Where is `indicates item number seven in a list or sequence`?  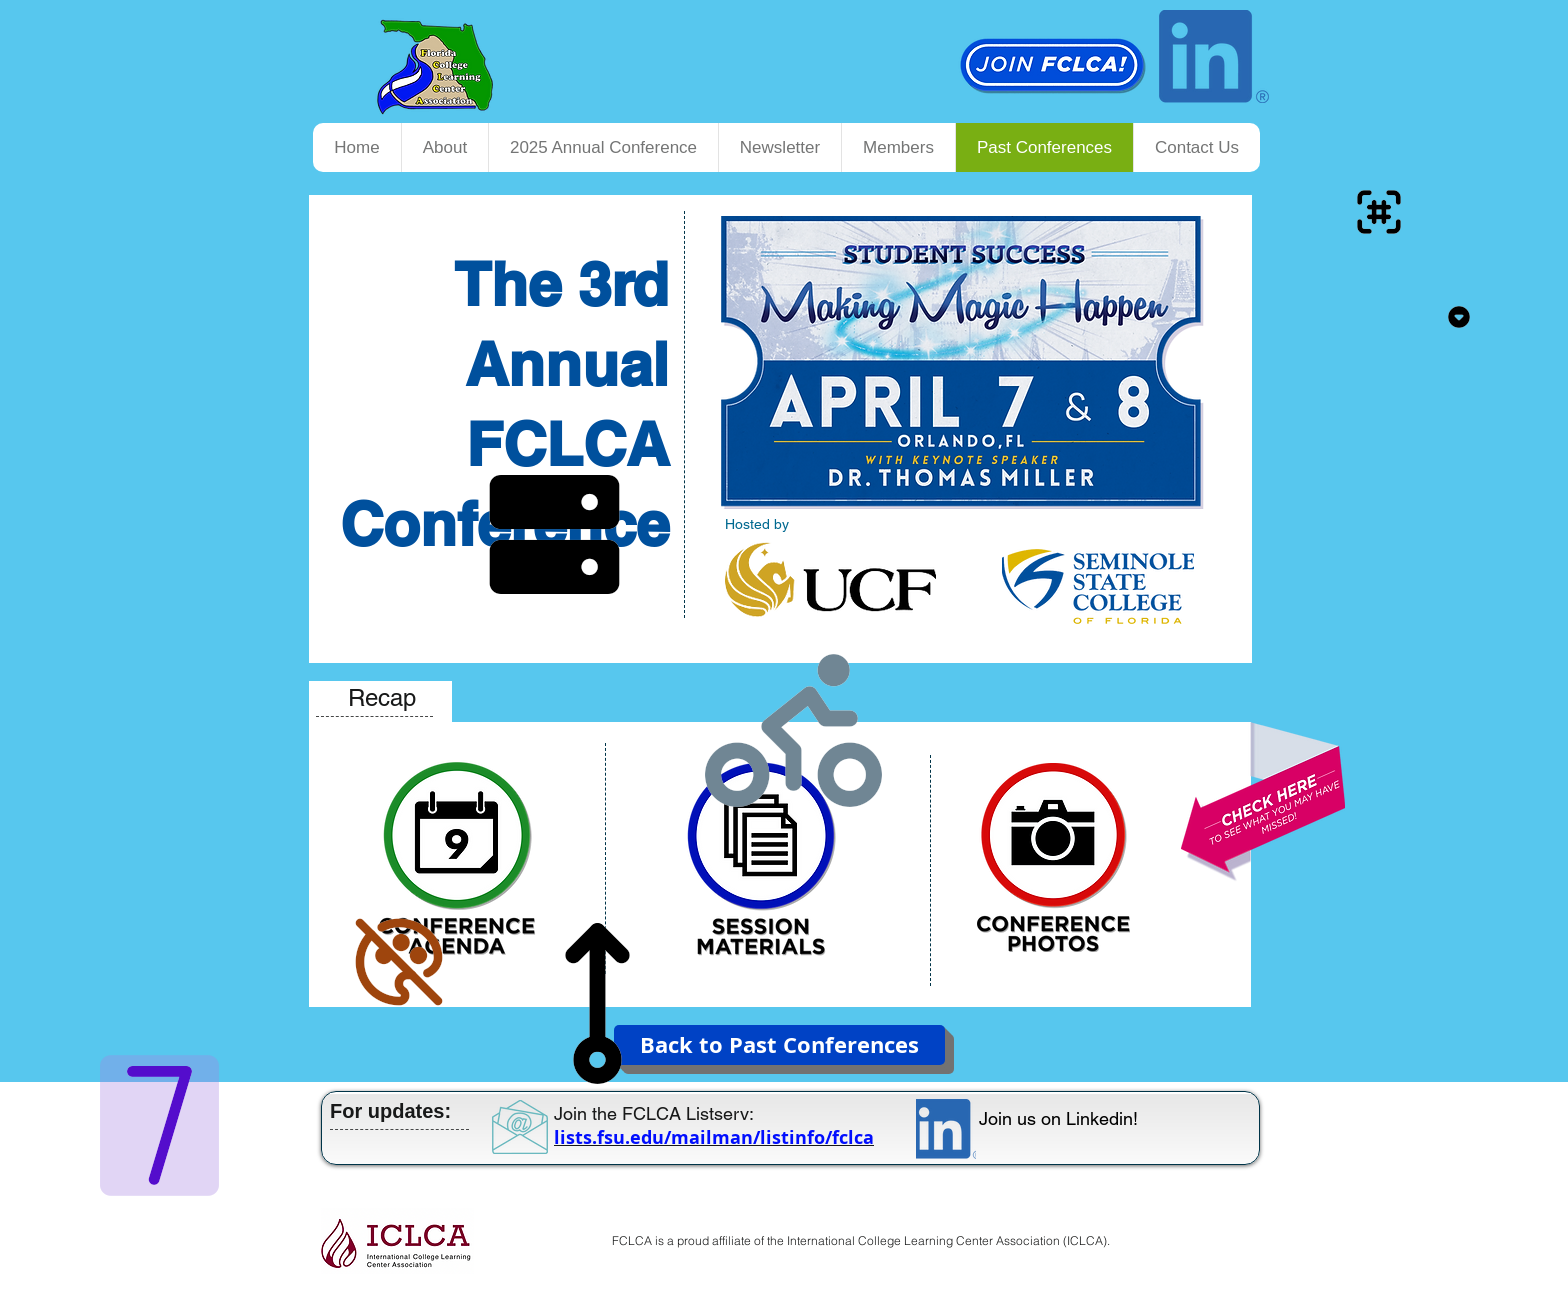
indicates item number seven in a list or sequence is located at coordinates (159, 1125).